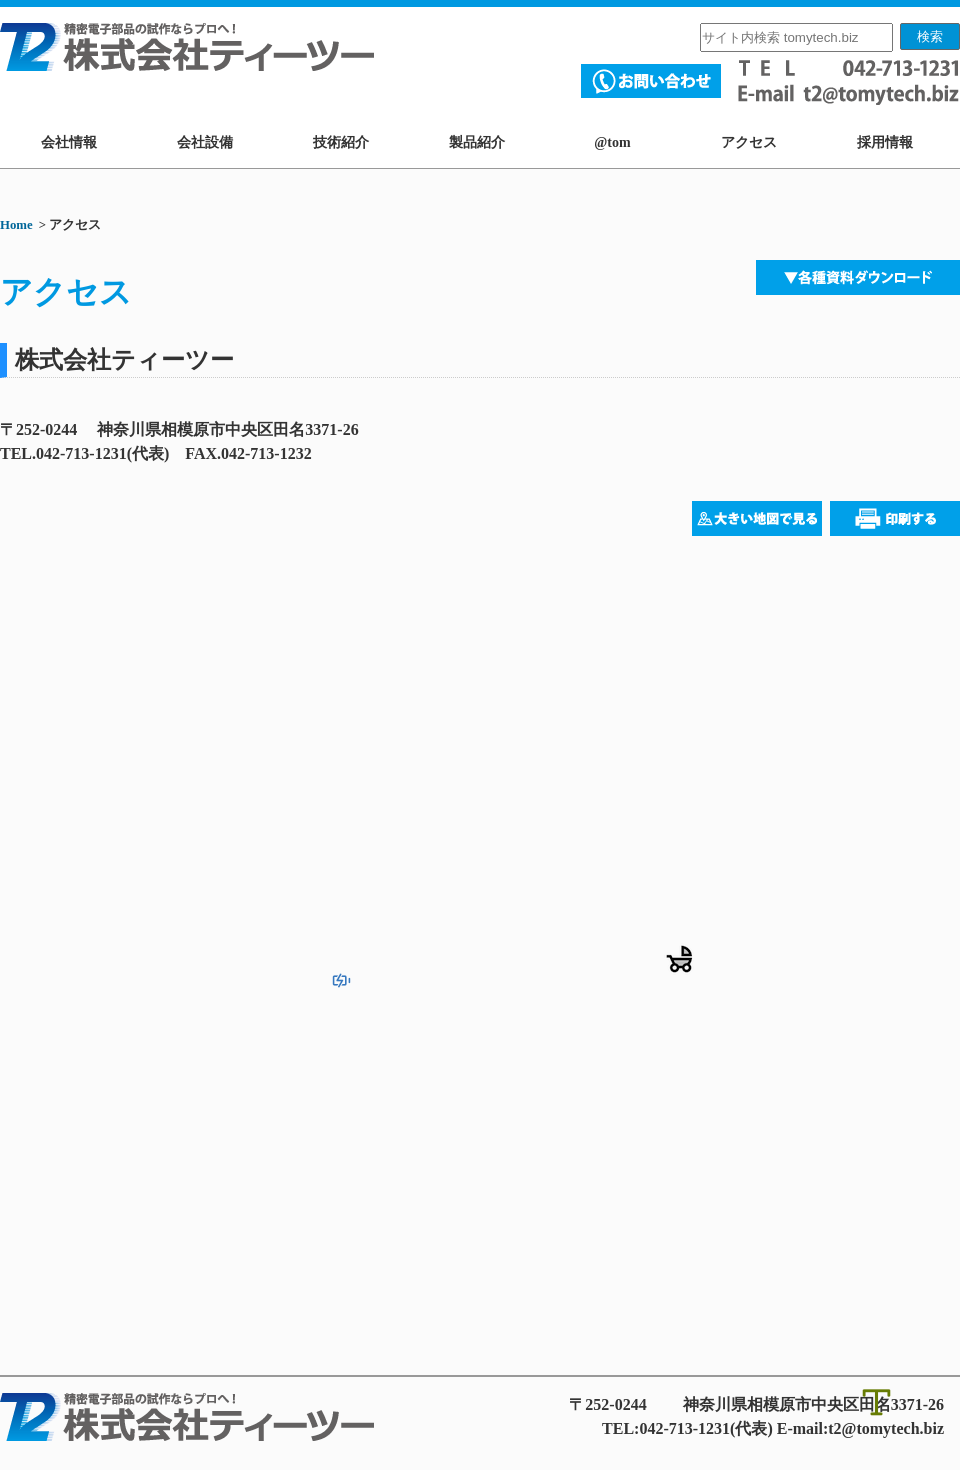 This screenshot has height=1470, width=960. What do you see at coordinates (680, 959) in the screenshot?
I see `indicates child-friendly or family-friendly location` at bounding box center [680, 959].